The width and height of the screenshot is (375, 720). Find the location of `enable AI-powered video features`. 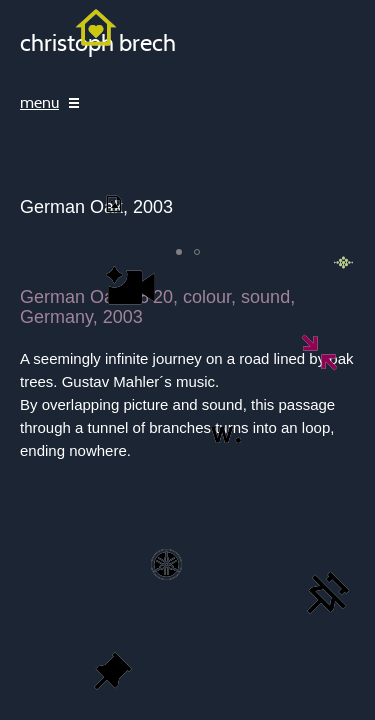

enable AI-powered video features is located at coordinates (131, 287).